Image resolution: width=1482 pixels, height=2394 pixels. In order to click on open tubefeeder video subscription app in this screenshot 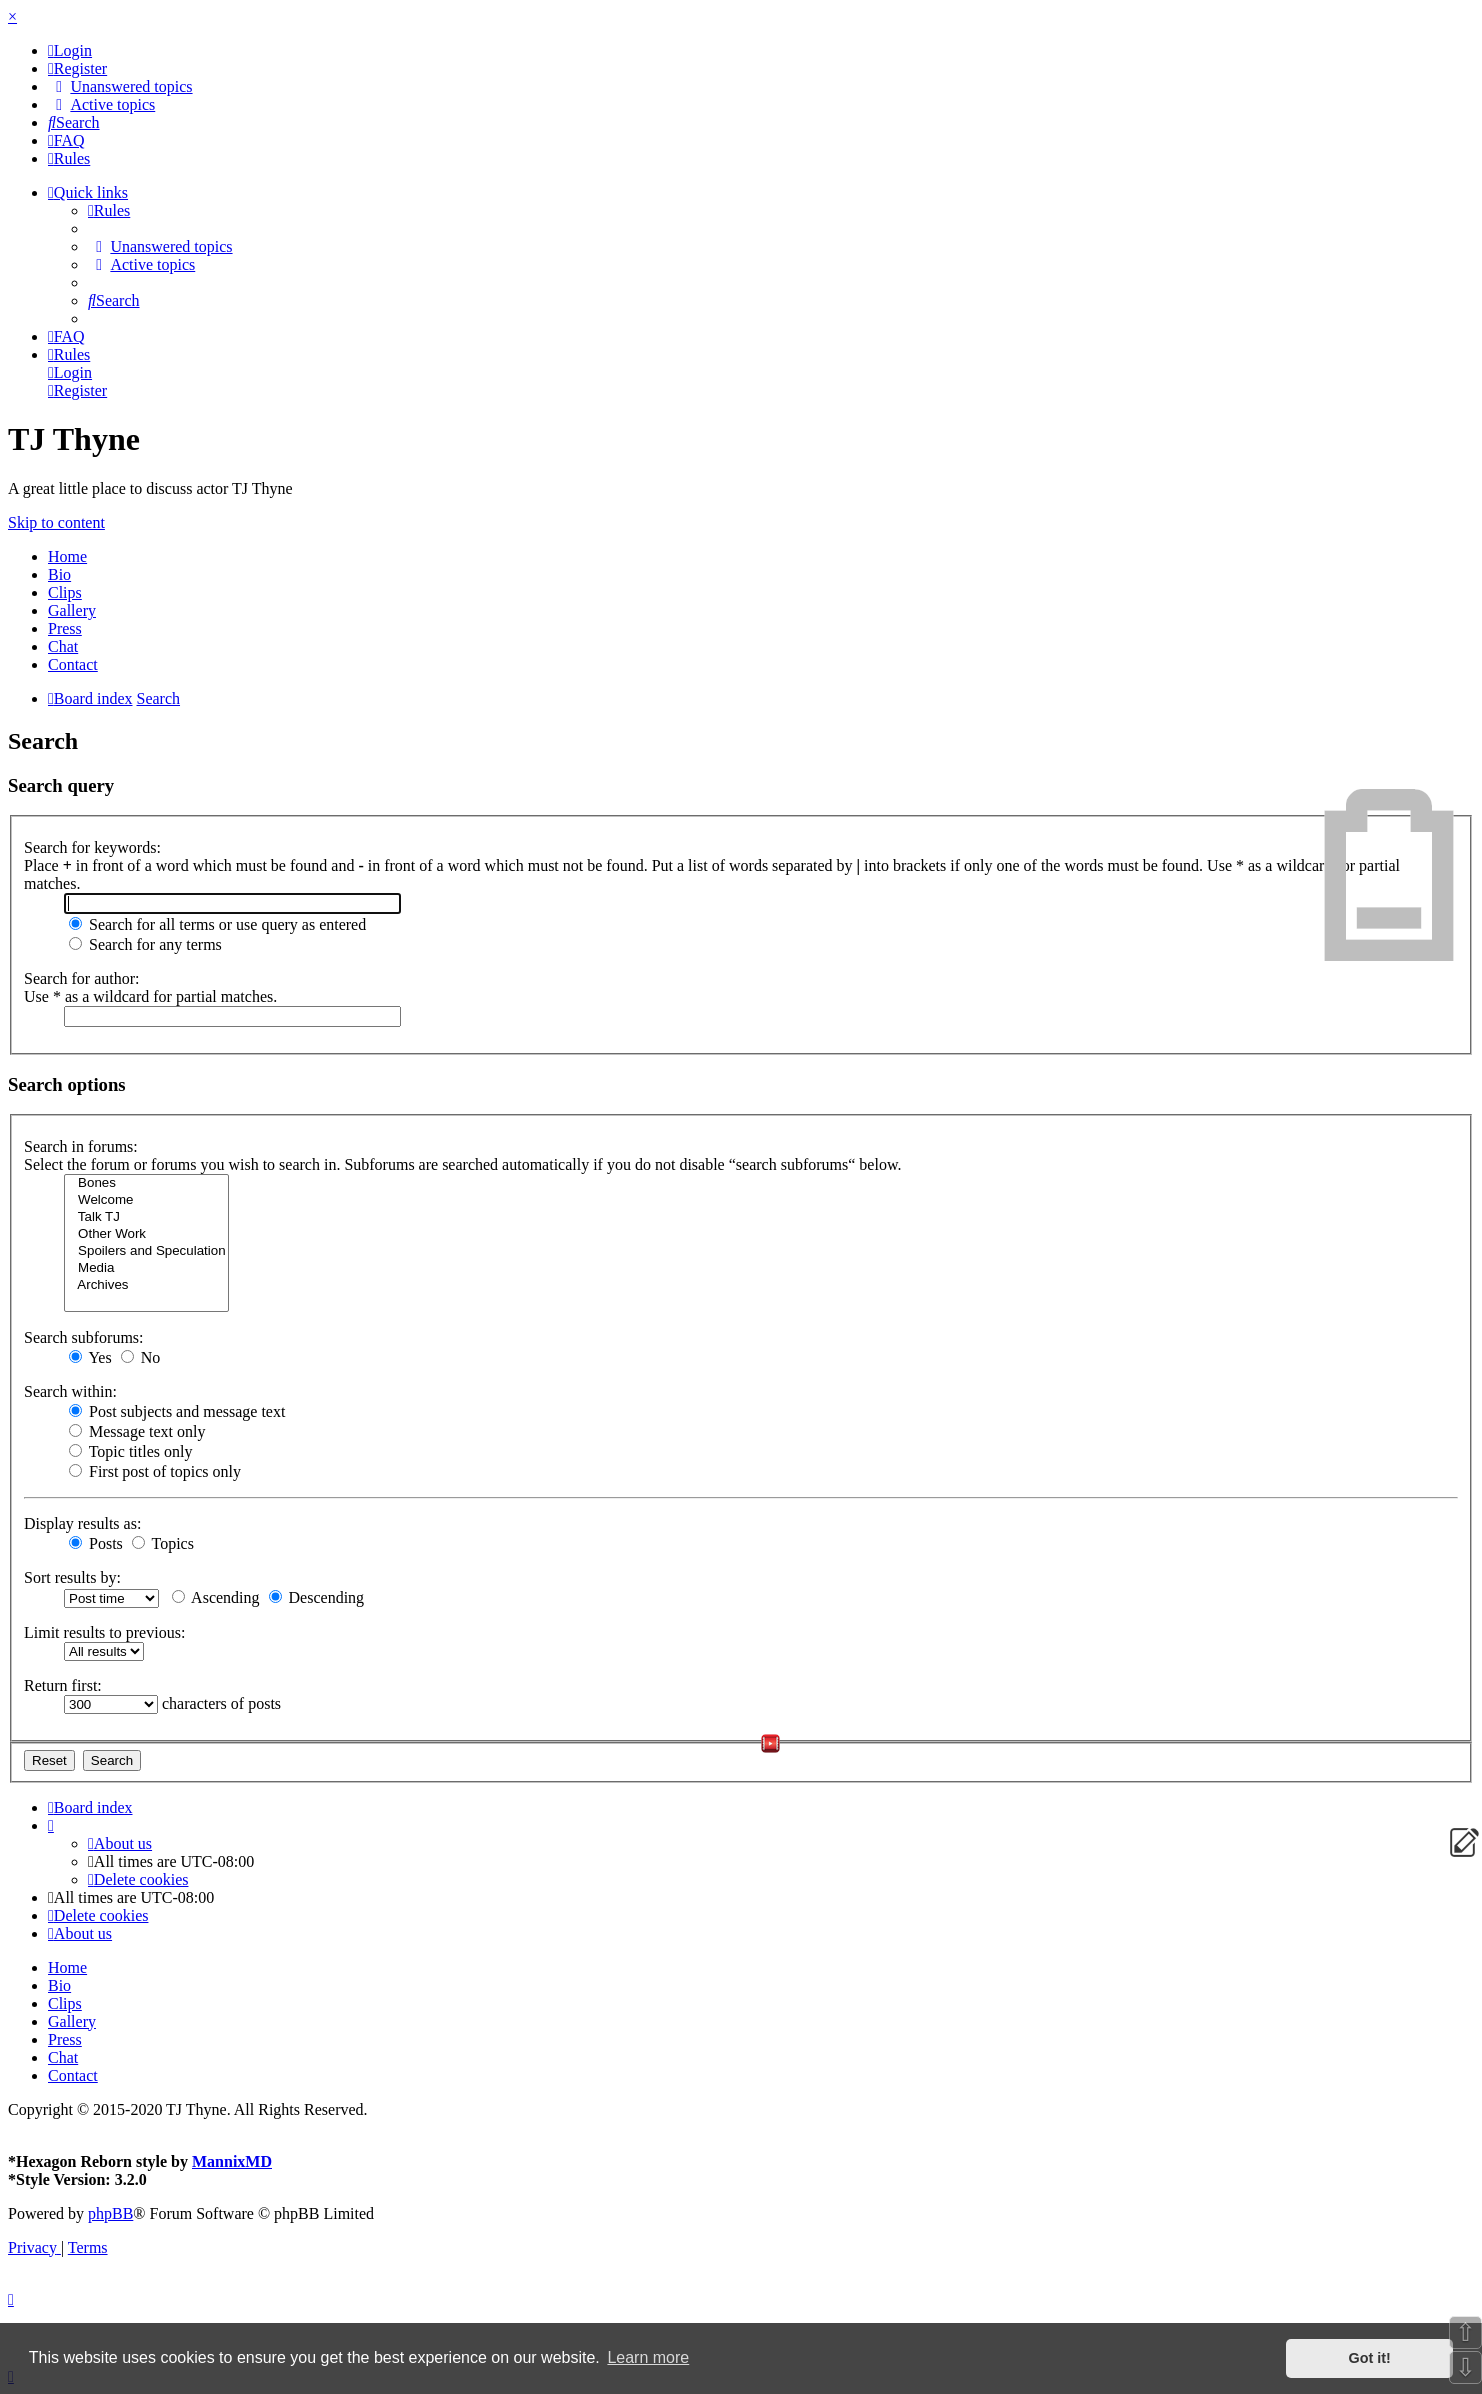, I will do `click(770, 1743)`.